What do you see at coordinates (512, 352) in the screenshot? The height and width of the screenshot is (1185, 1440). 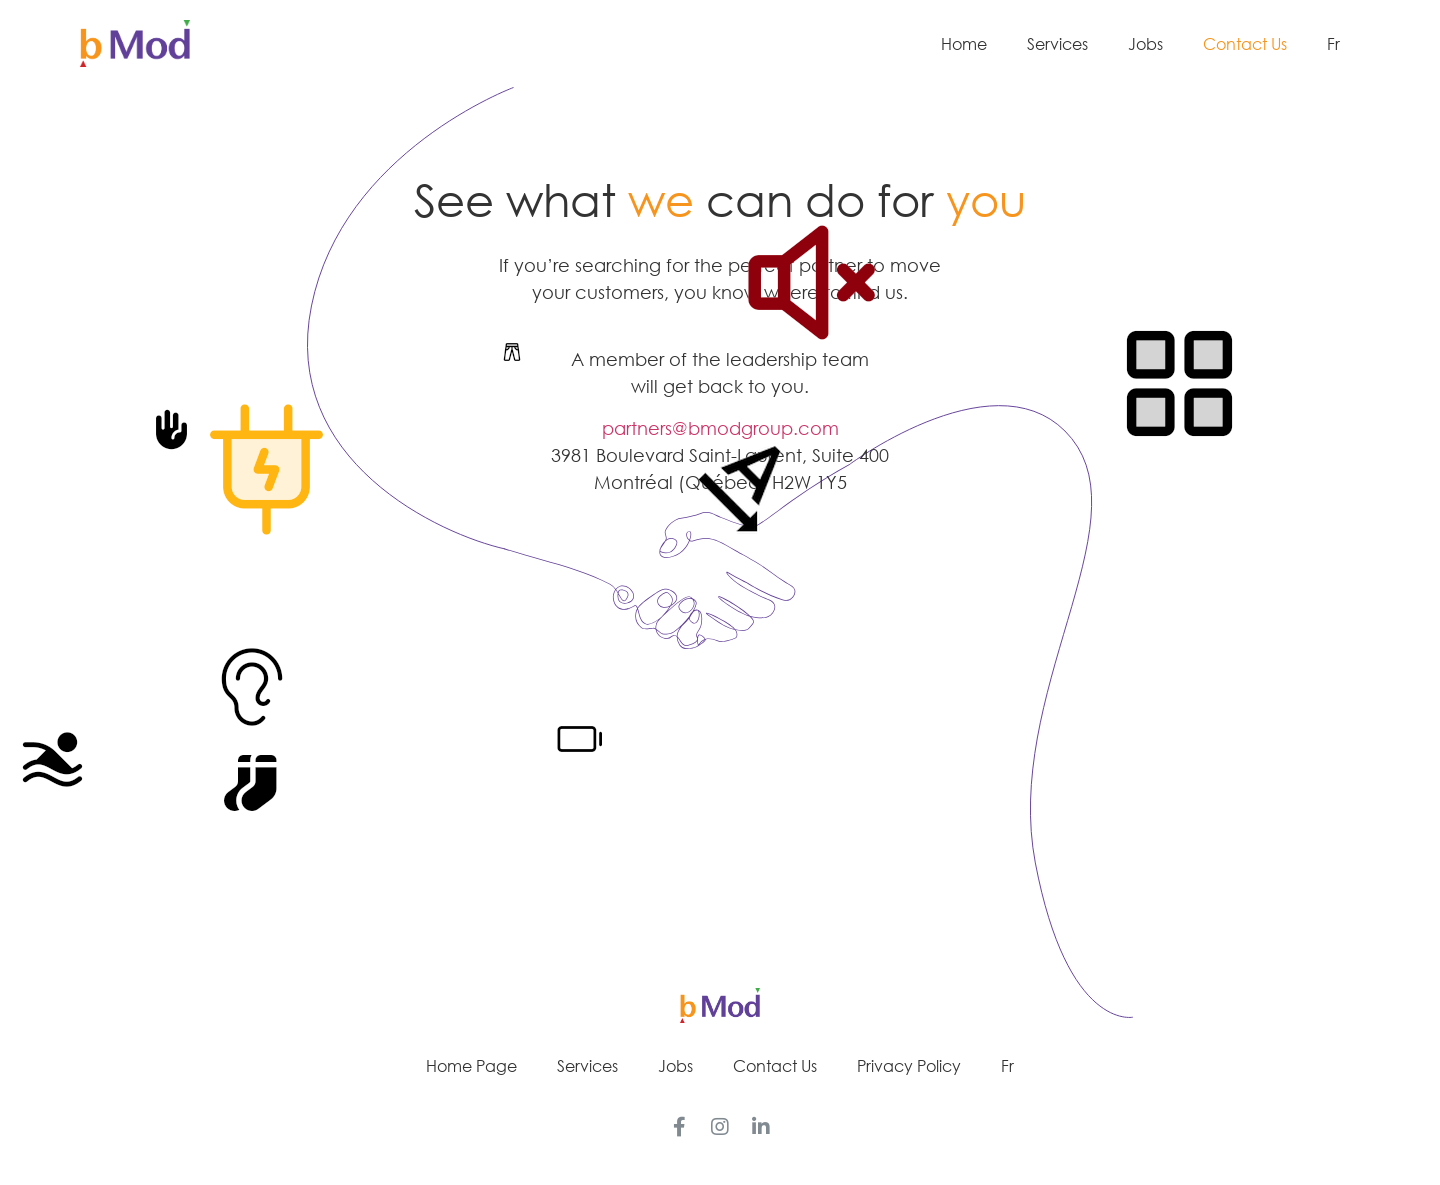 I see `browse pants or bottoms in a clothing app` at bounding box center [512, 352].